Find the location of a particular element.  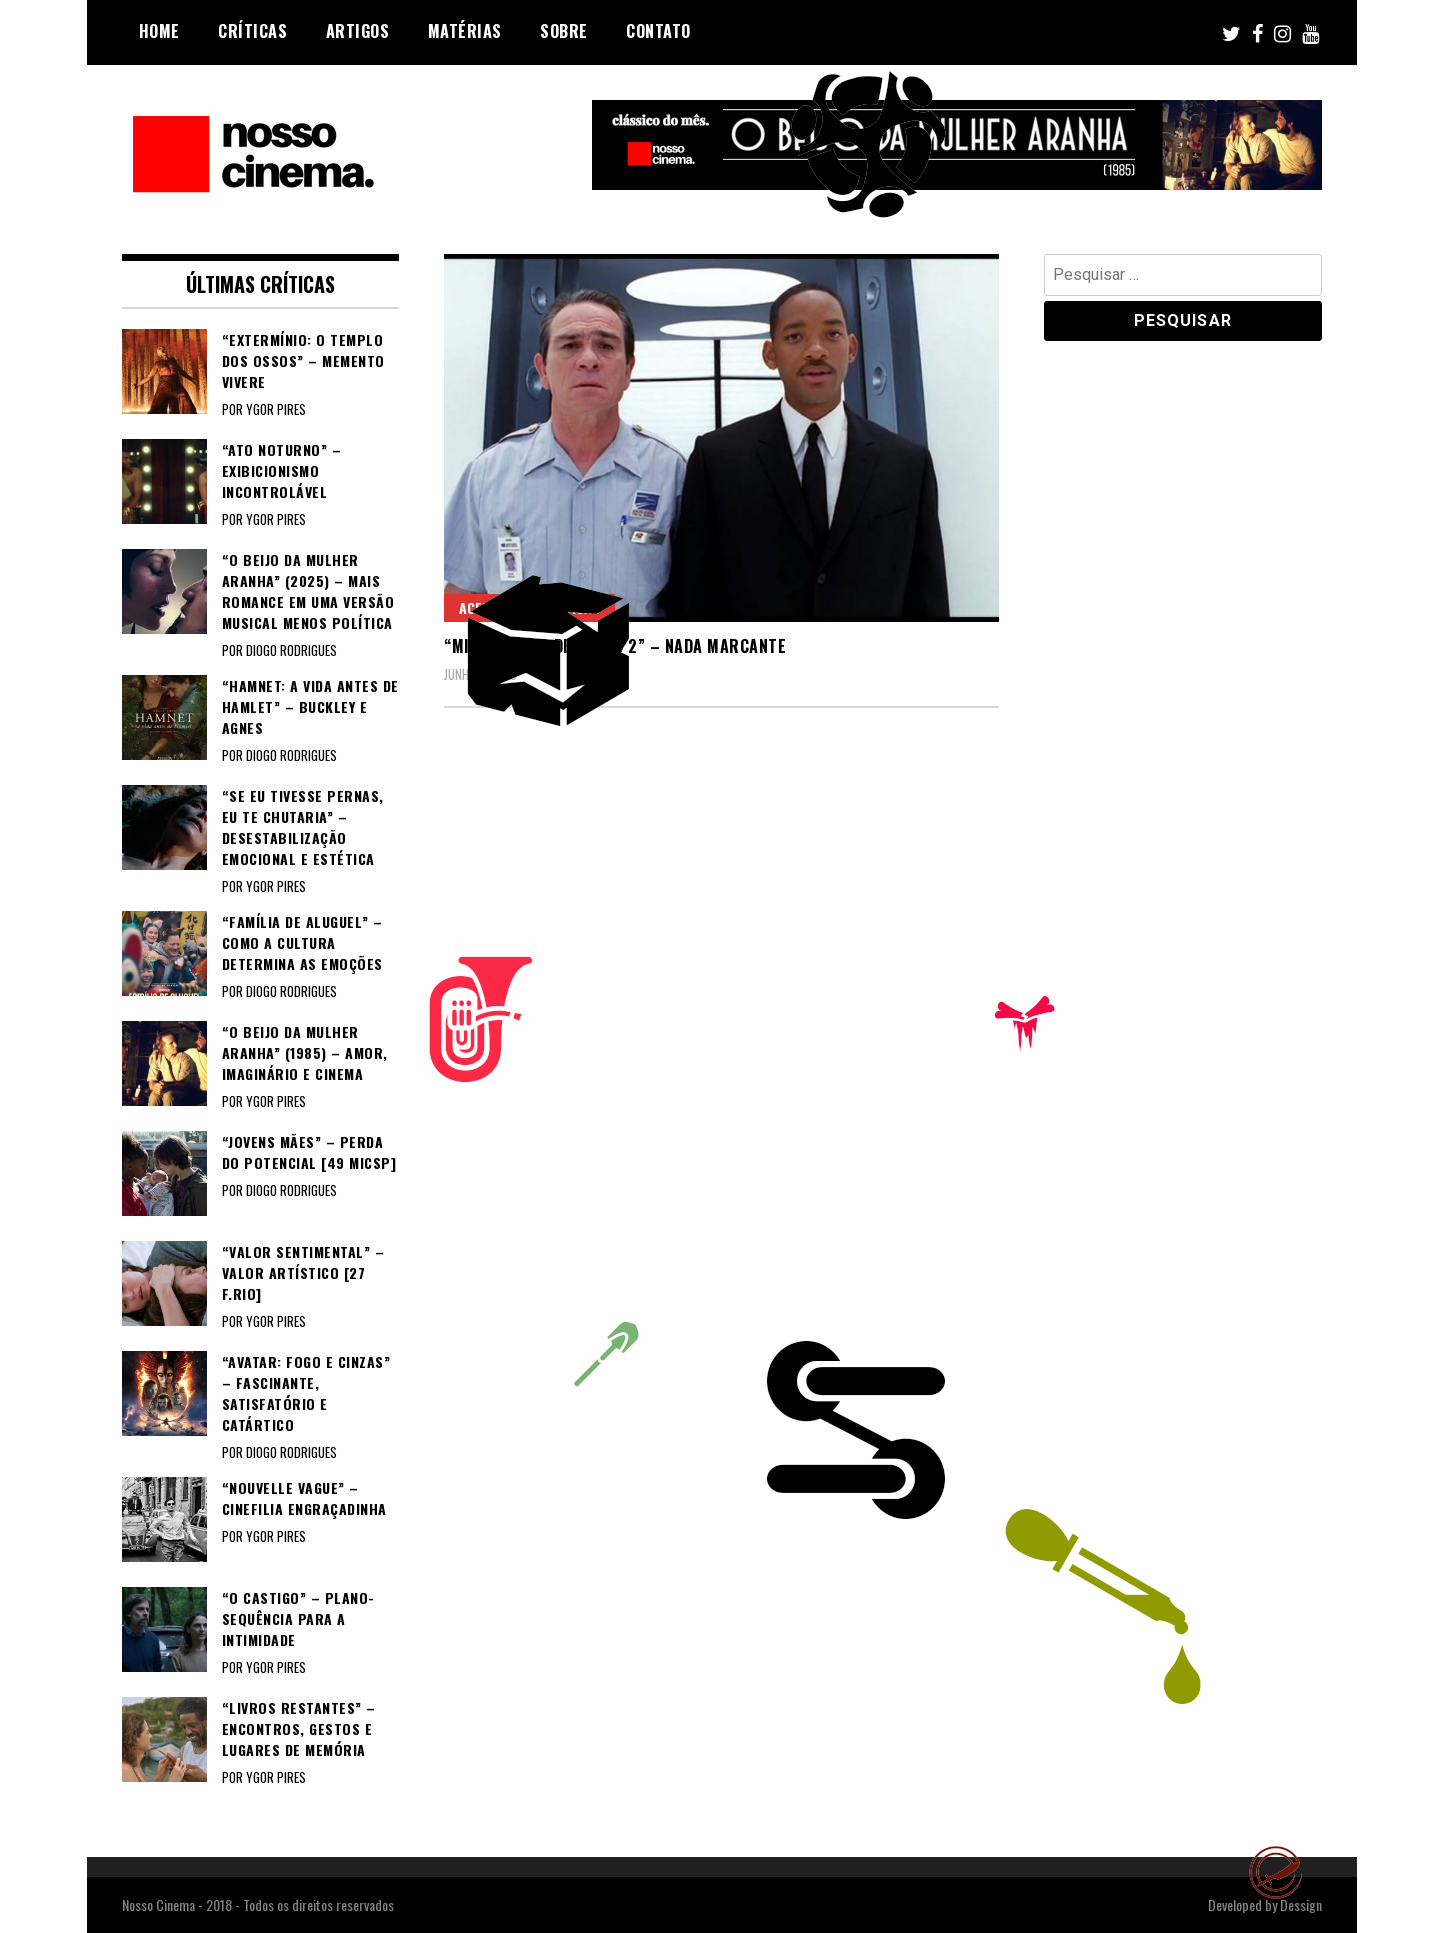

select tuba as your instrument is located at coordinates (475, 1018).